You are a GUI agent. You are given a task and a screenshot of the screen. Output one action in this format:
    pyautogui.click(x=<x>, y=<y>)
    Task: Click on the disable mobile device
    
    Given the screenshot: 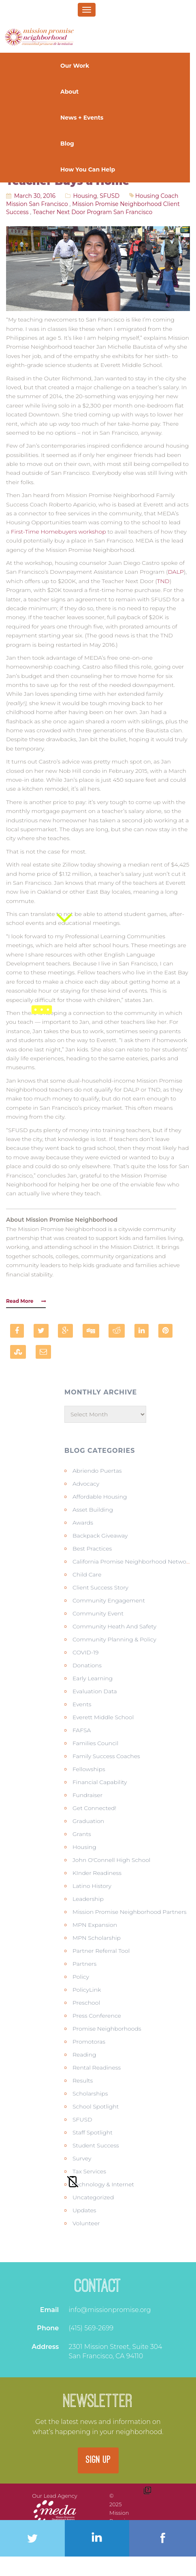 What is the action you would take?
    pyautogui.click(x=72, y=2181)
    